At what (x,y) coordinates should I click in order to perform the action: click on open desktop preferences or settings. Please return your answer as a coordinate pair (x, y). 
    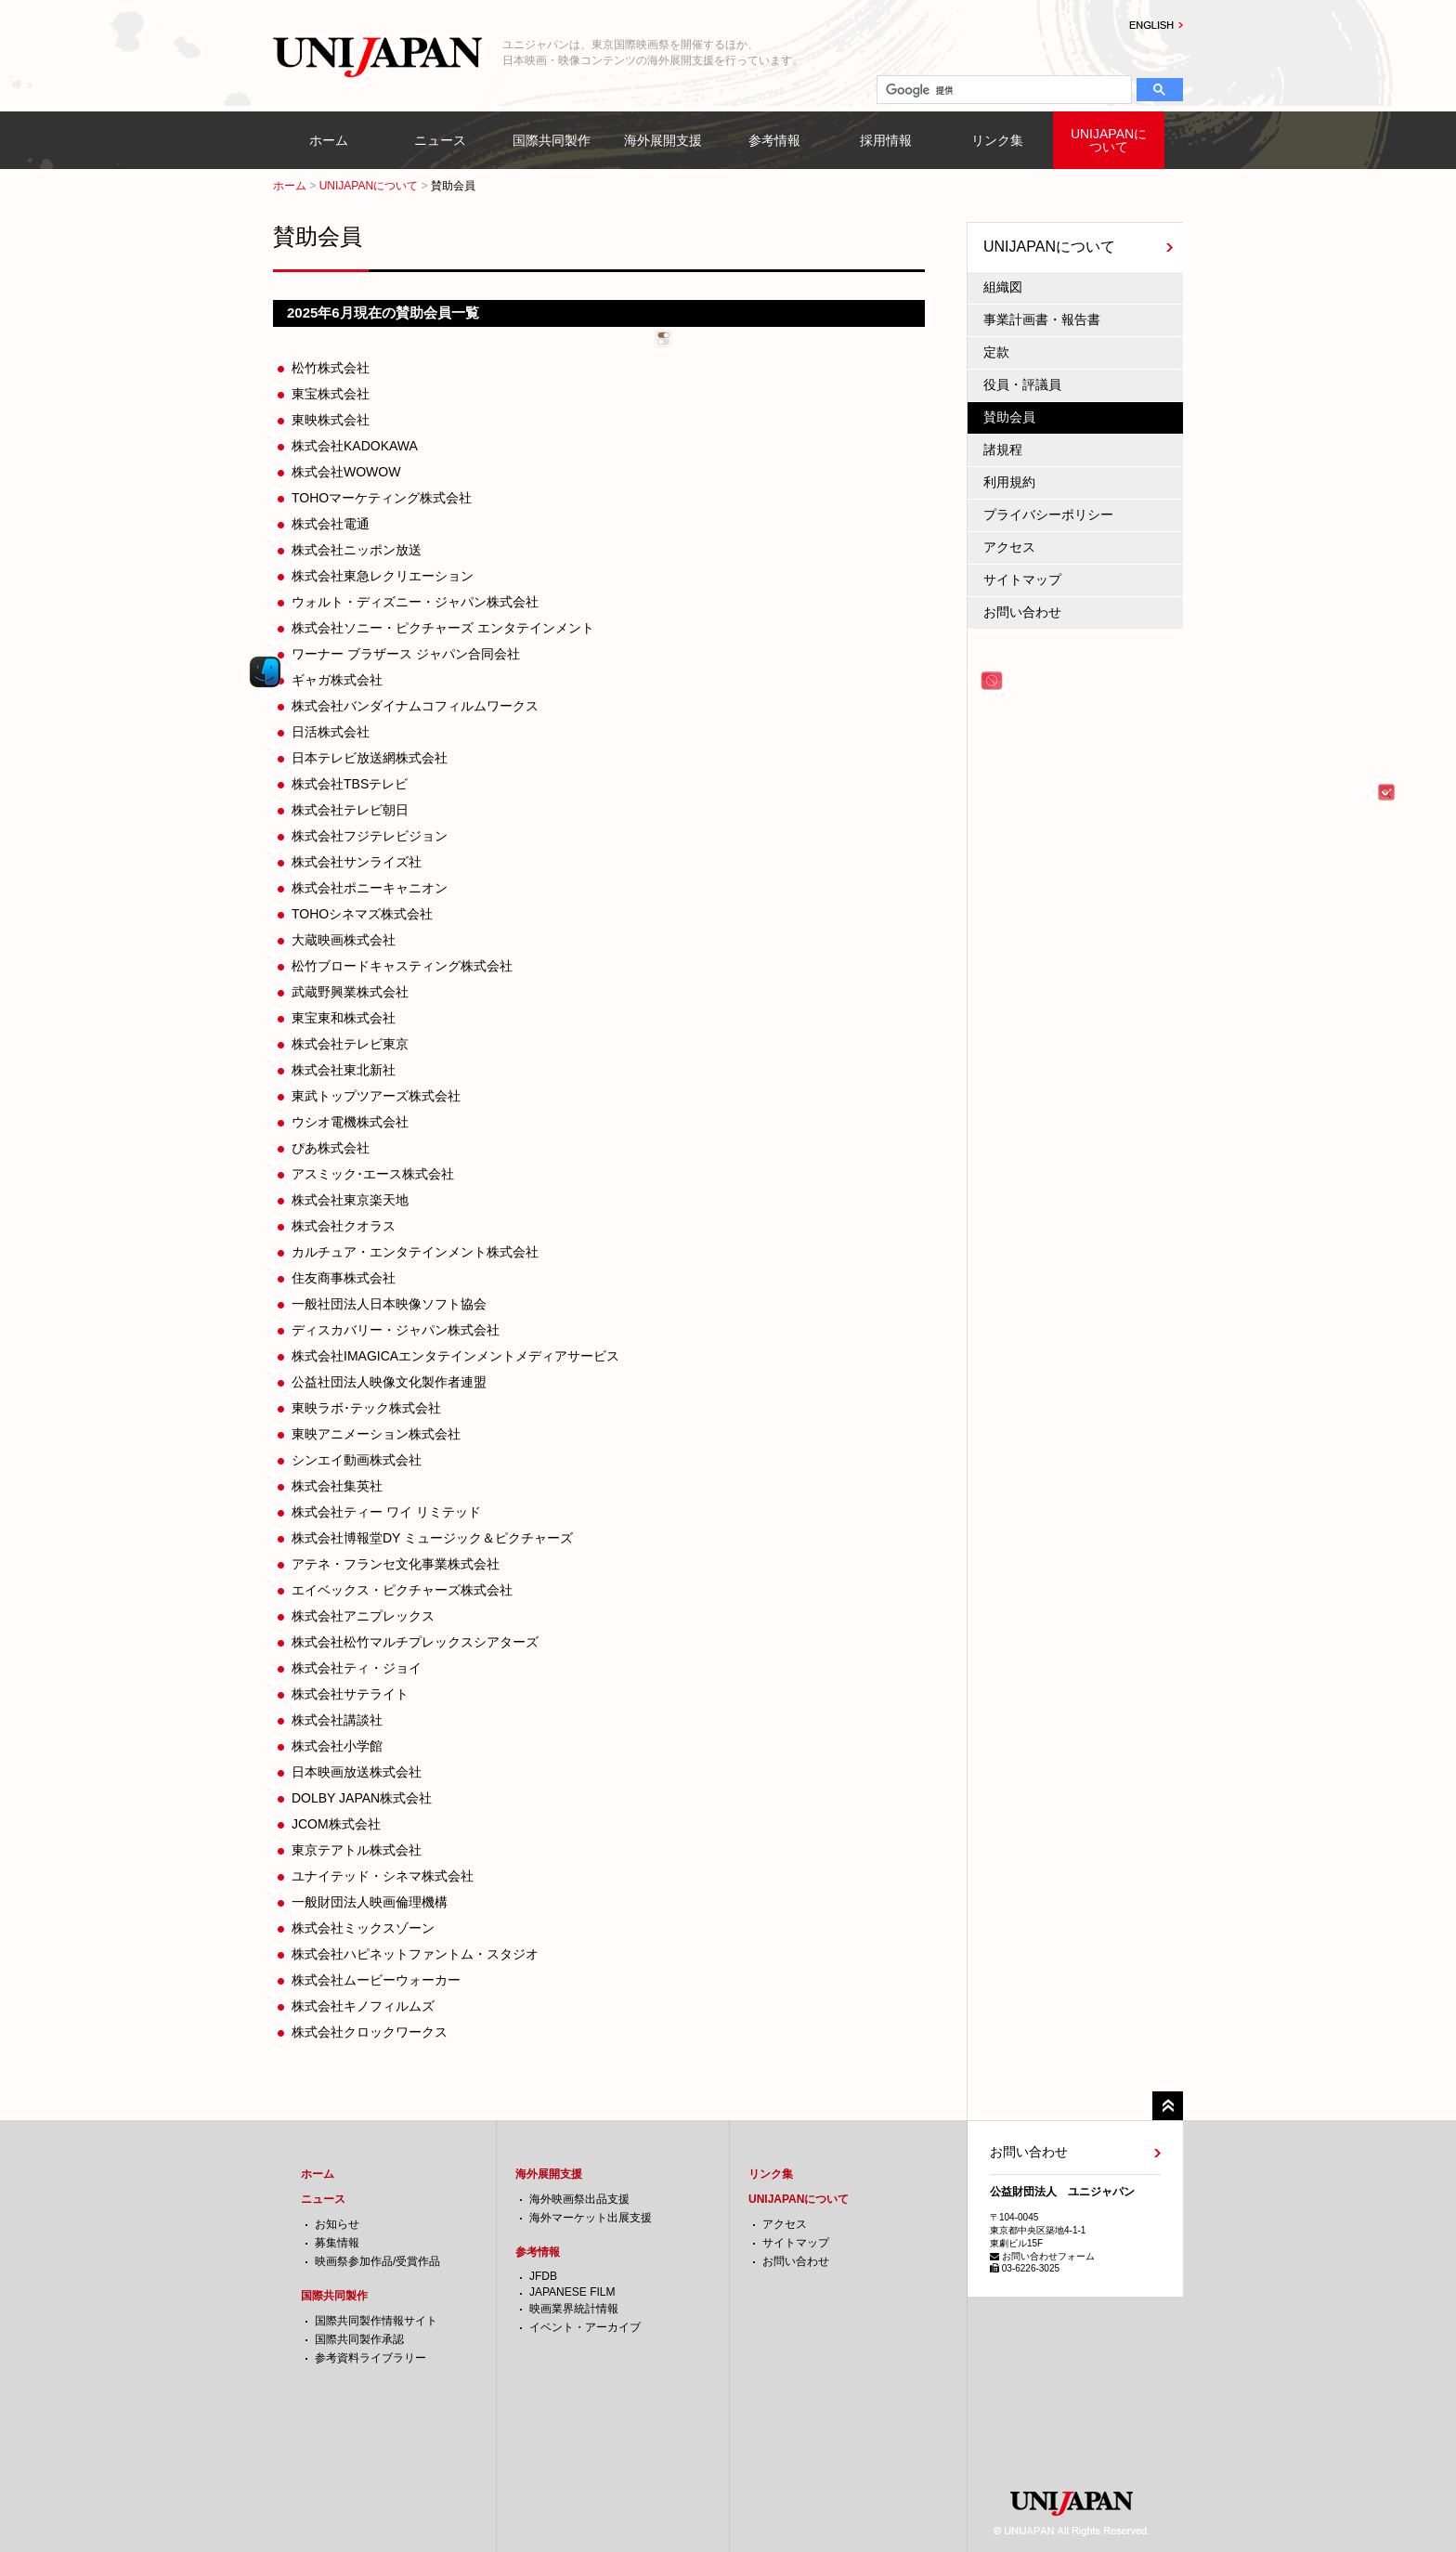
    Looking at the image, I should click on (663, 338).